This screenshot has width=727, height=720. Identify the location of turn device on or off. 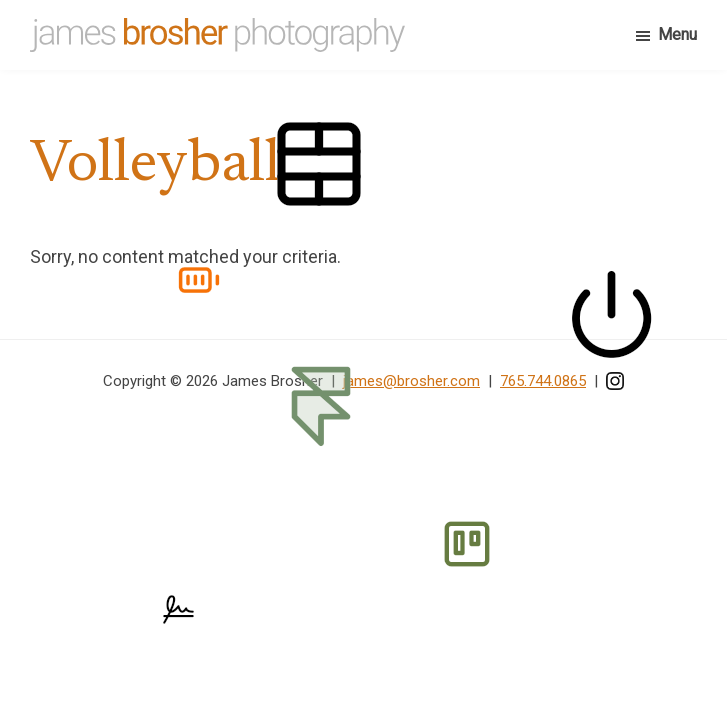
(611, 314).